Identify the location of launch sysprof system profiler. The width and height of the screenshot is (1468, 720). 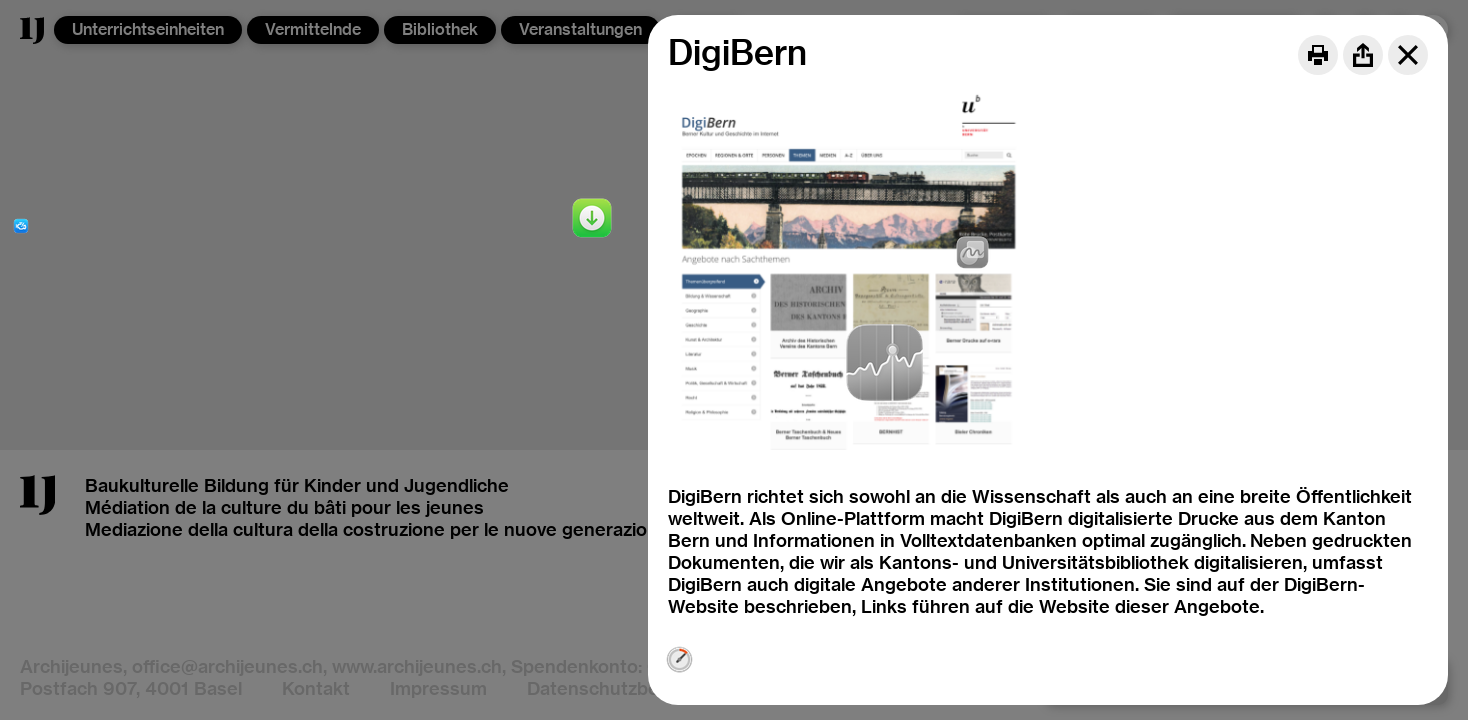
(679, 659).